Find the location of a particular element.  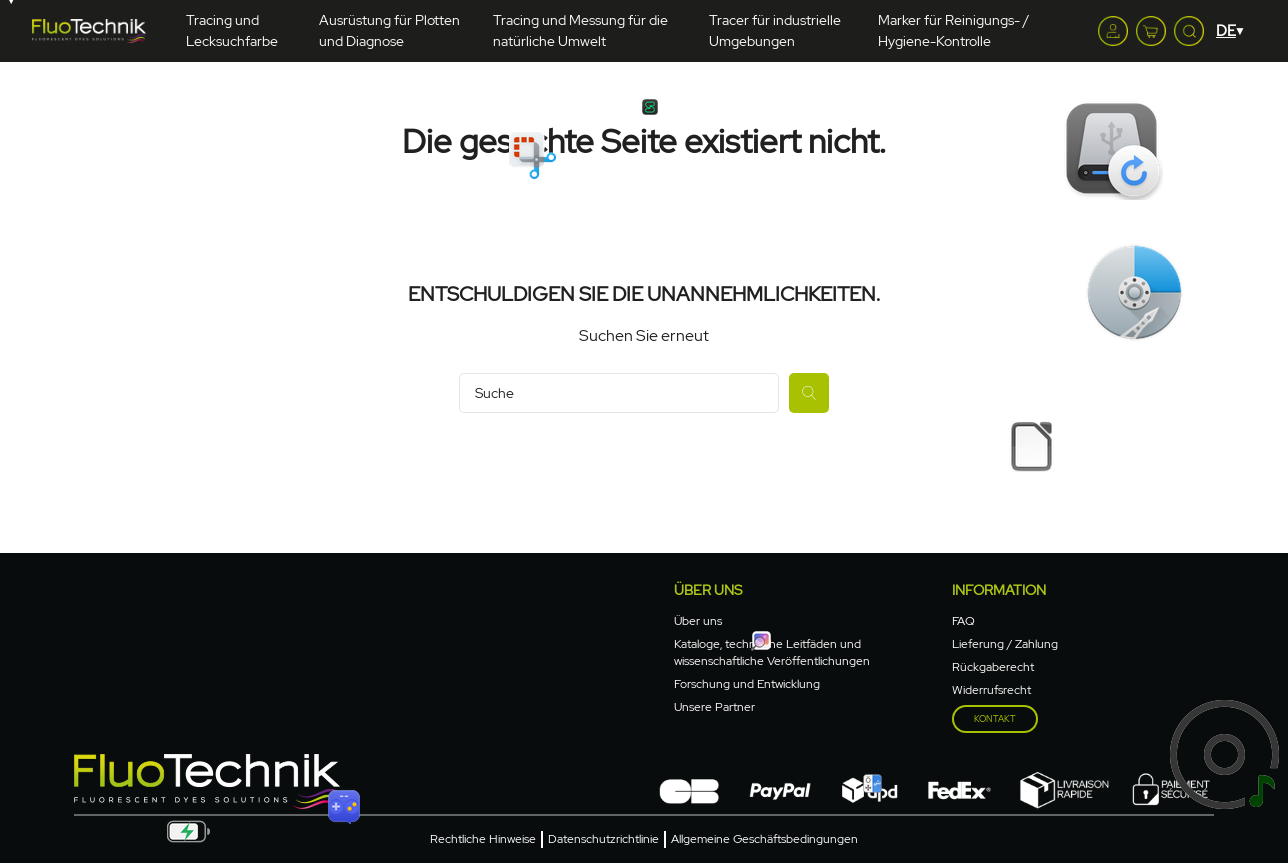

open gnome loupe image viewer is located at coordinates (761, 640).